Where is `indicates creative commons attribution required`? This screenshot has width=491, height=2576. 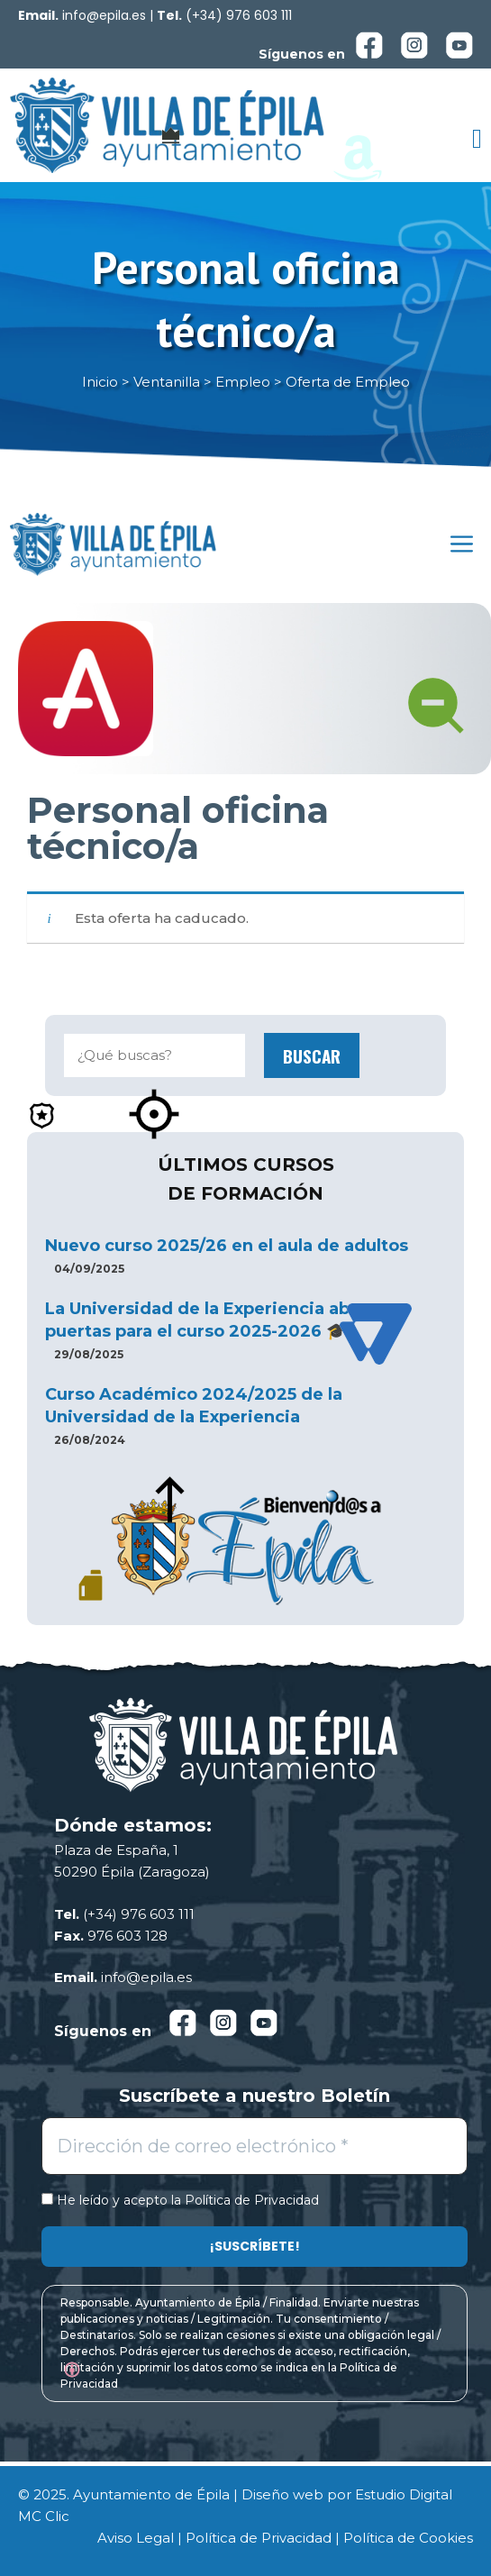
indicates creative commons attribution required is located at coordinates (72, 2370).